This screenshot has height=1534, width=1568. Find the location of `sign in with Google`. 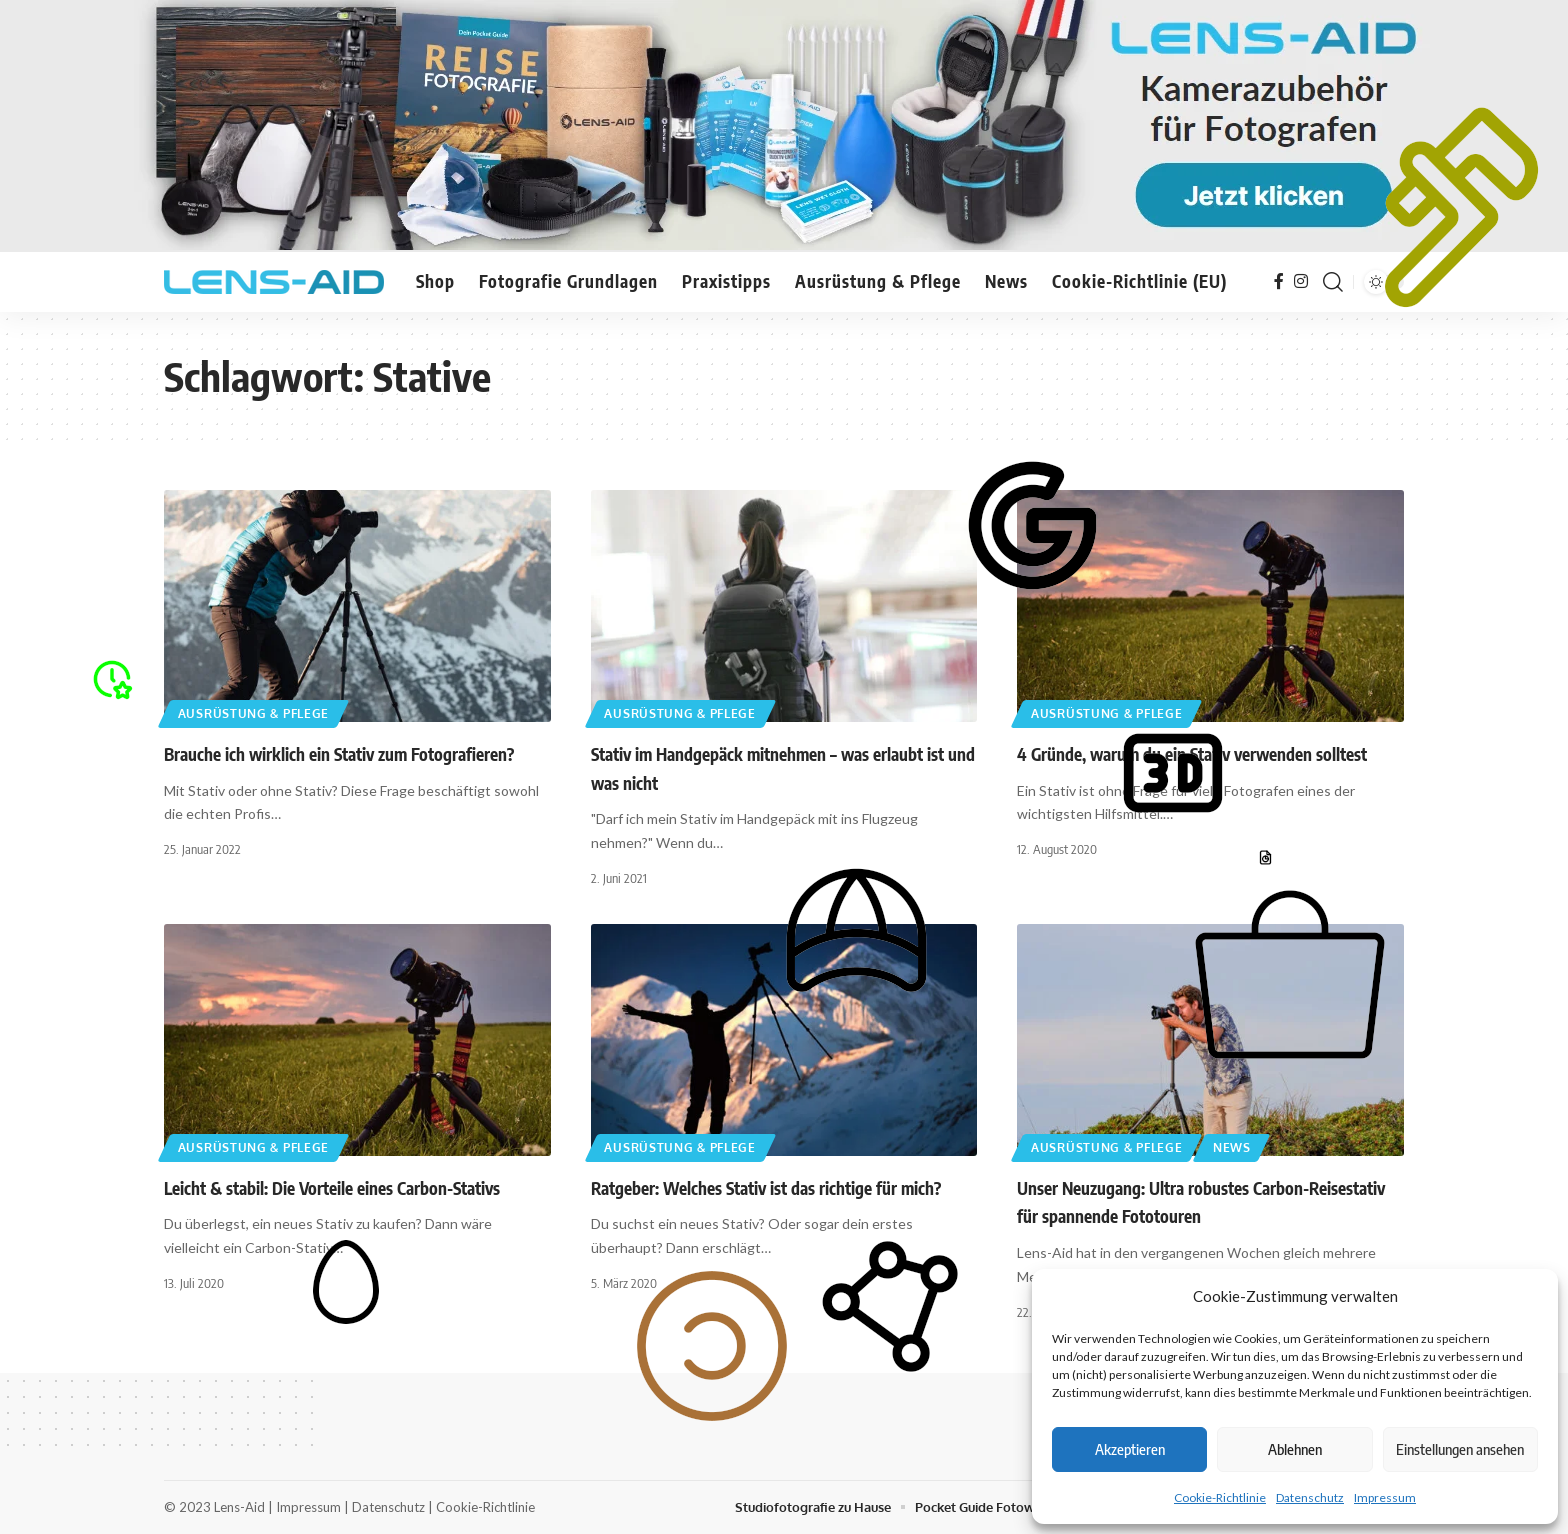

sign in with Google is located at coordinates (1032, 525).